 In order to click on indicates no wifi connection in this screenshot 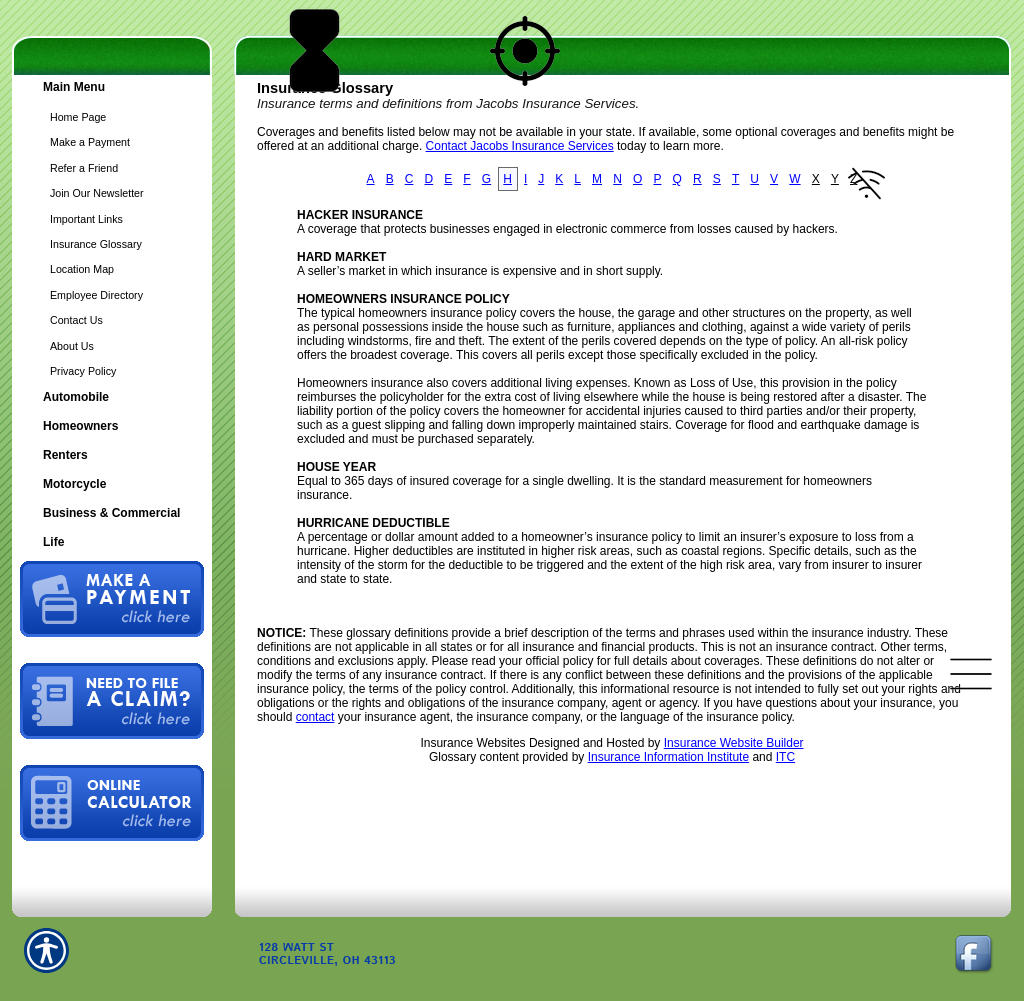, I will do `click(866, 183)`.